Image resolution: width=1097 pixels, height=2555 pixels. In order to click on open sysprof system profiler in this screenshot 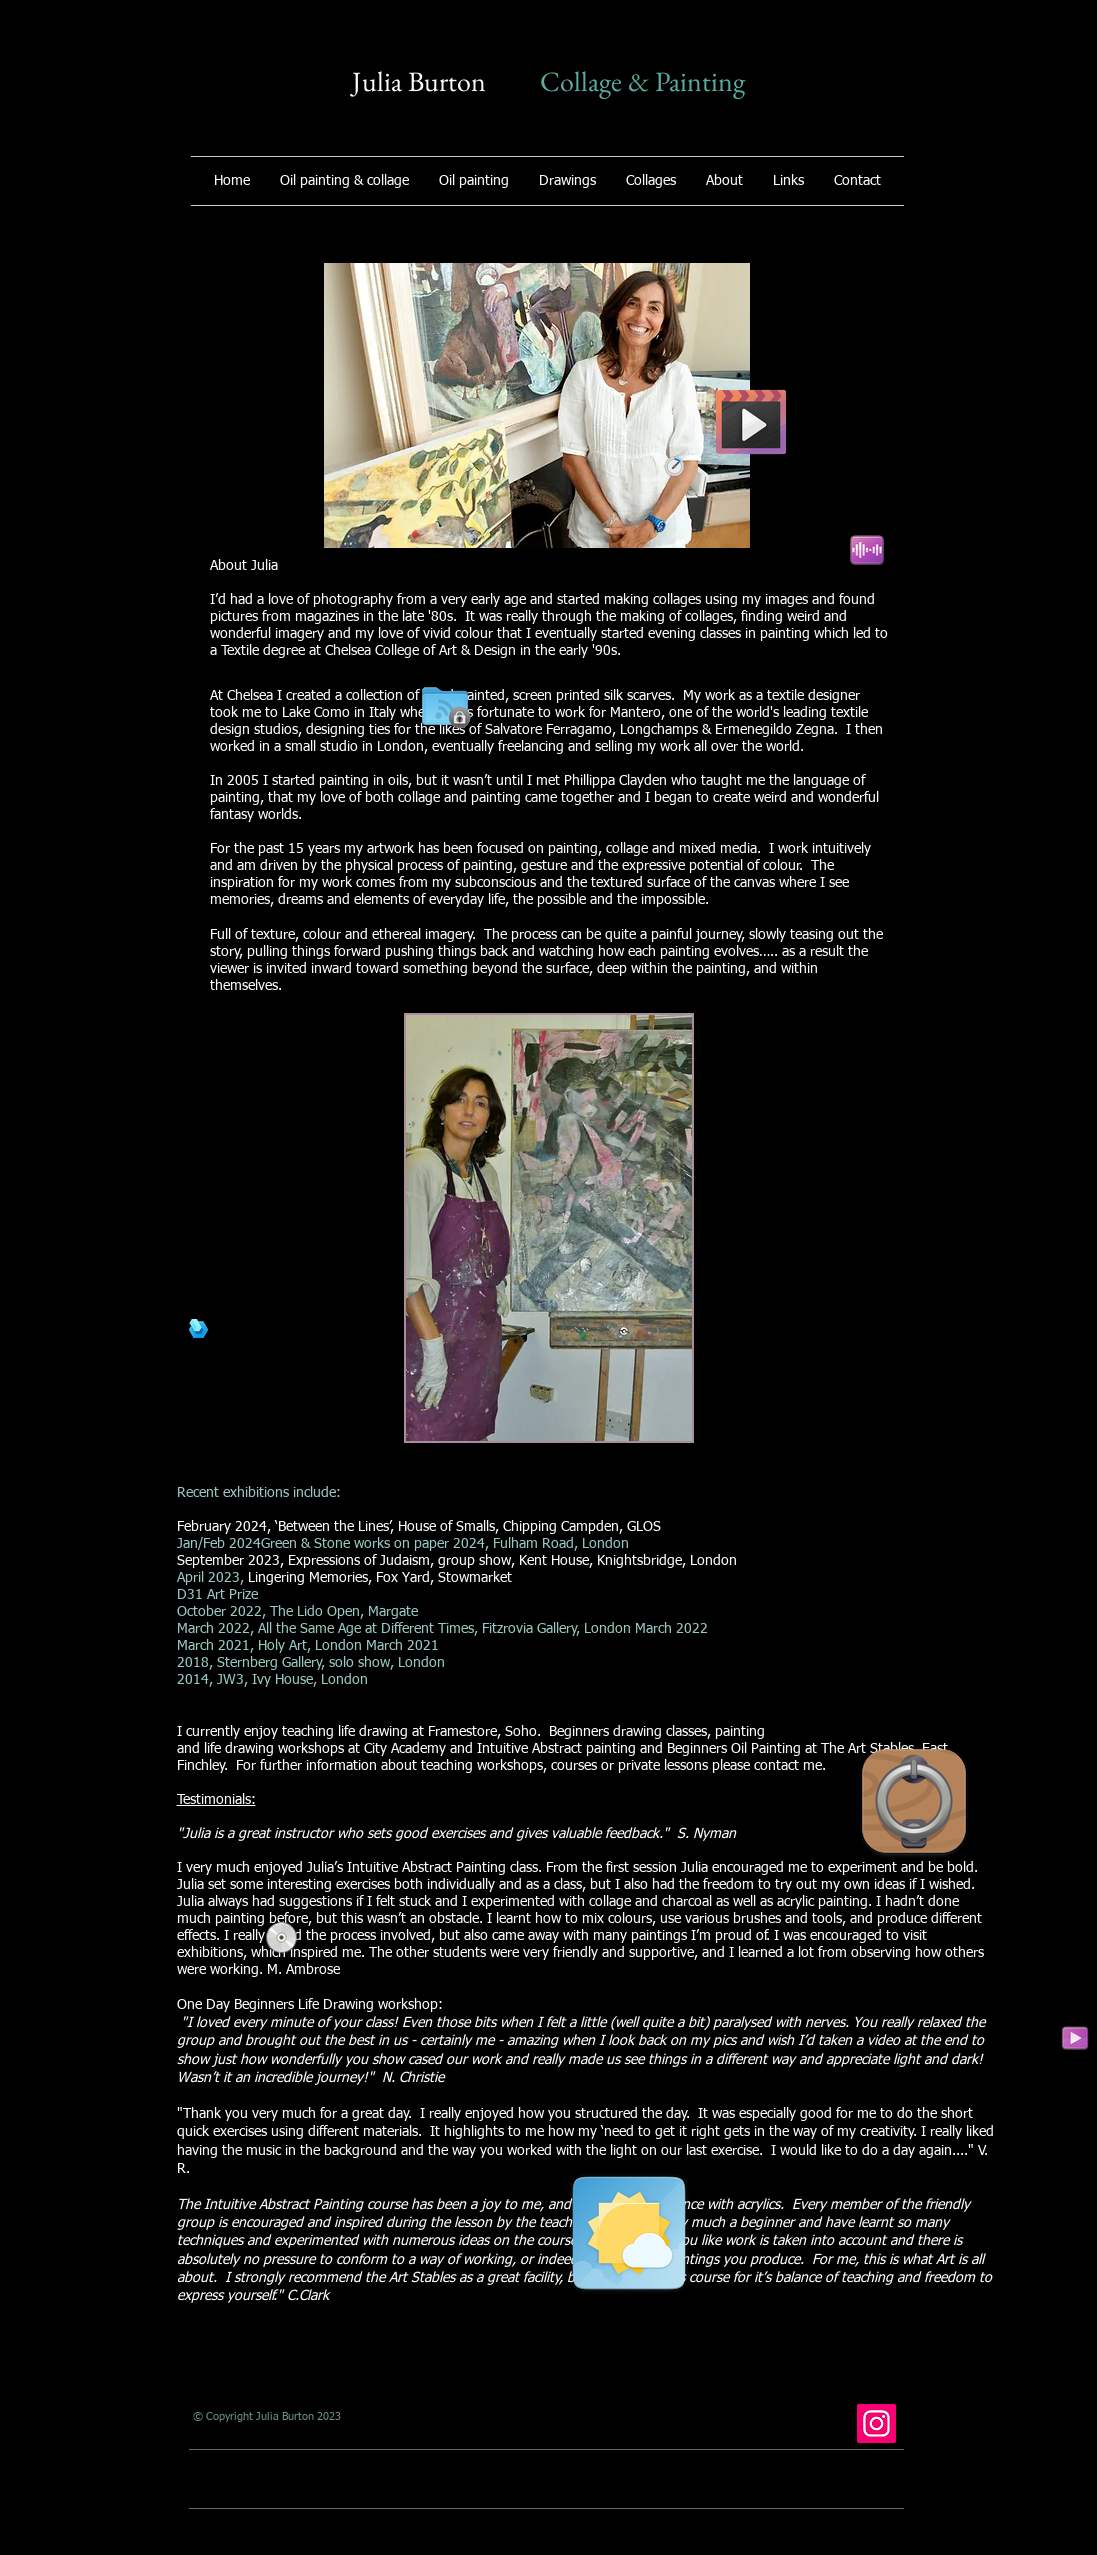, I will do `click(674, 466)`.